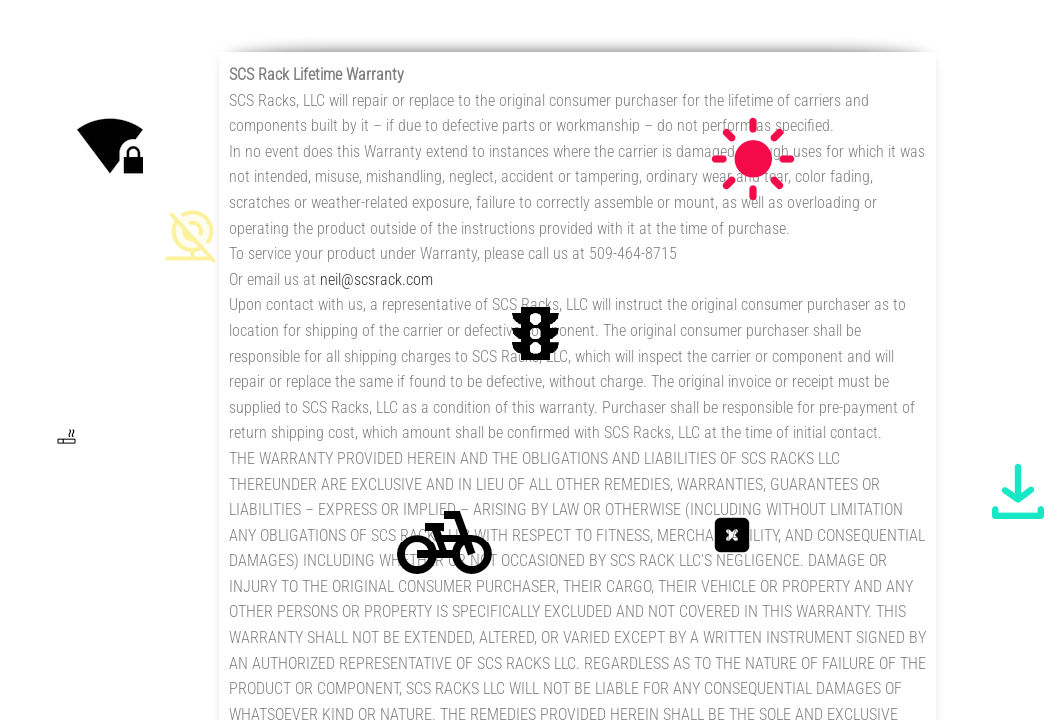  What do you see at coordinates (444, 542) in the screenshot?
I see `access bike routes or cycling directions` at bounding box center [444, 542].